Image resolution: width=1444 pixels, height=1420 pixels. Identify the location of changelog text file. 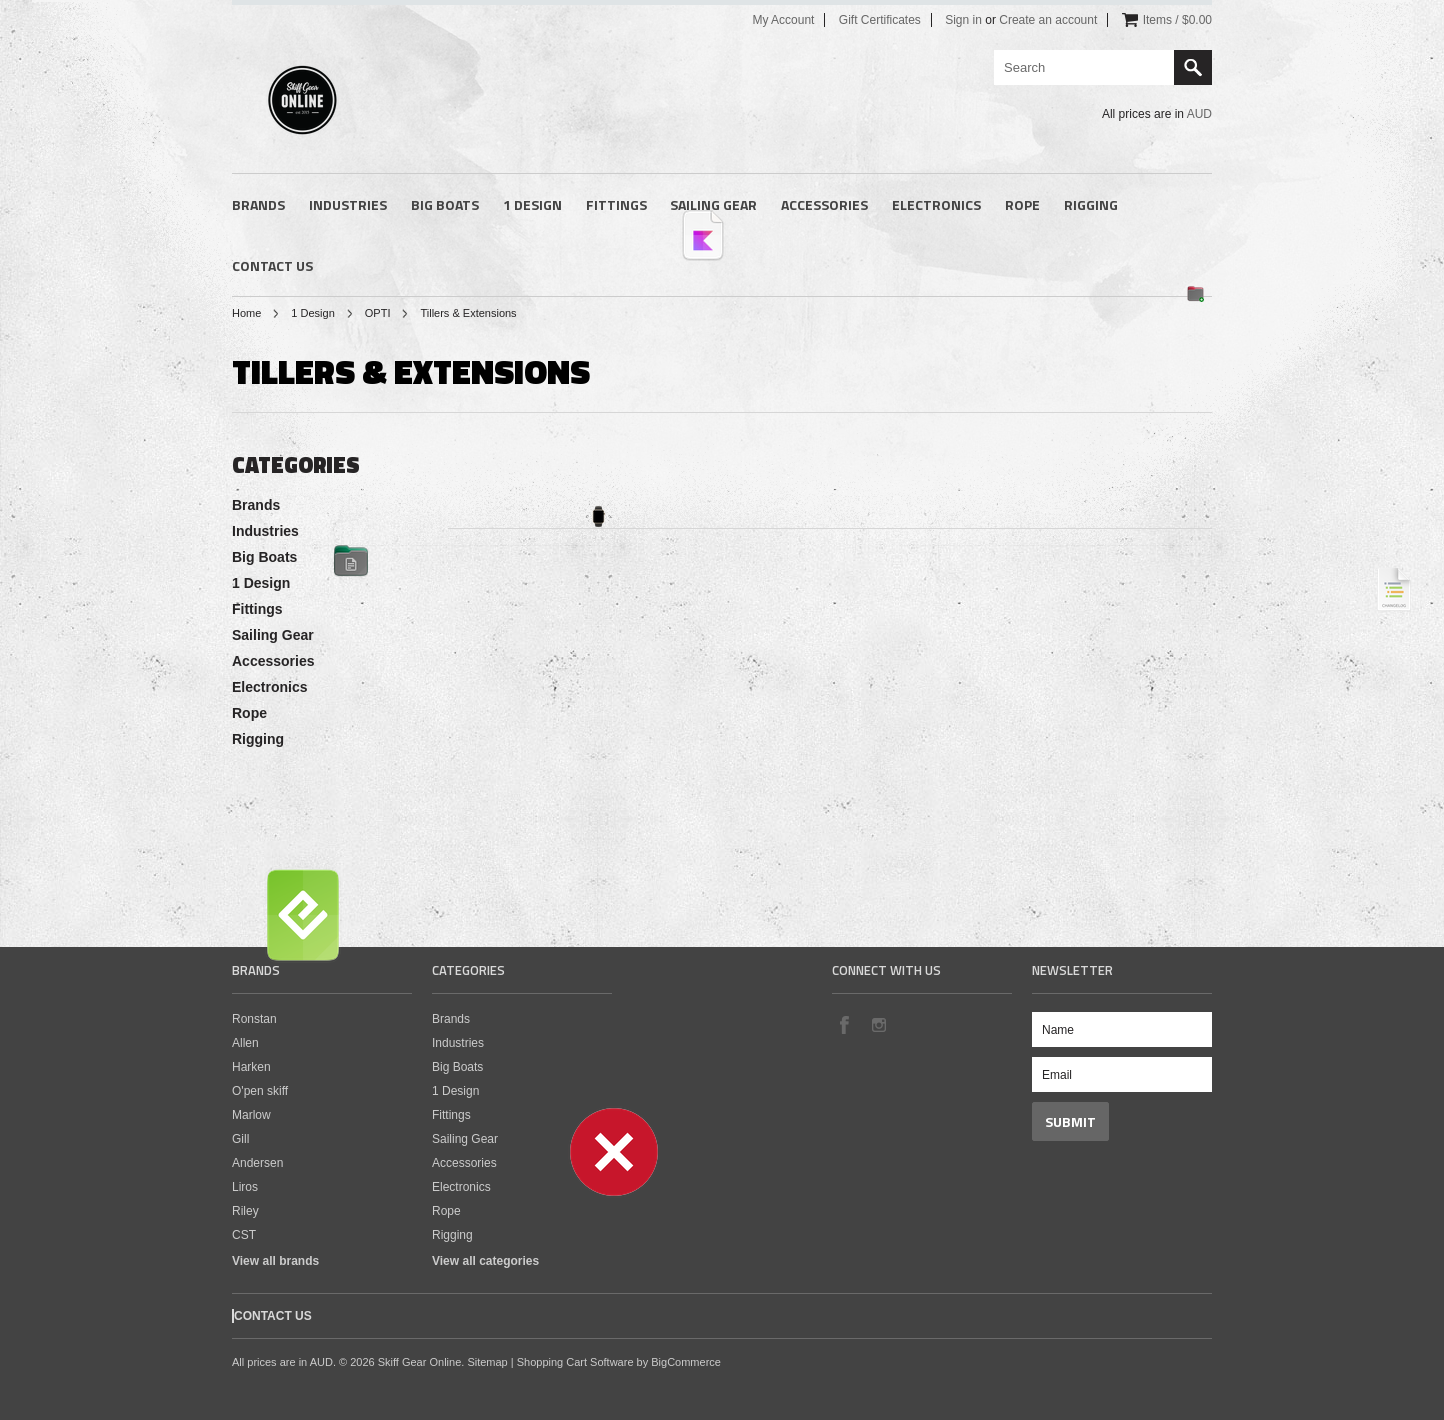
(1394, 590).